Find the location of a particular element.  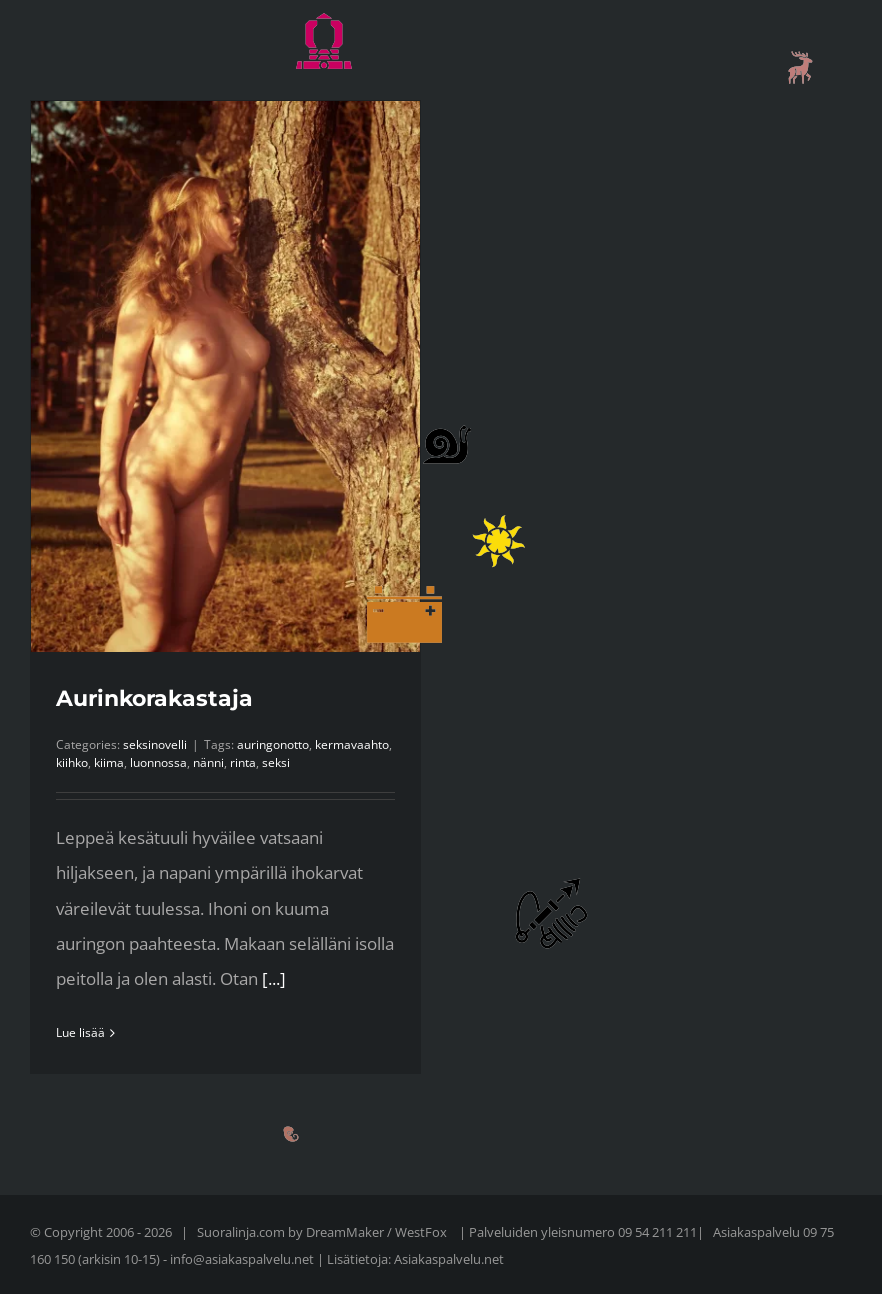

select rope dart weapon in game inventory is located at coordinates (551, 913).